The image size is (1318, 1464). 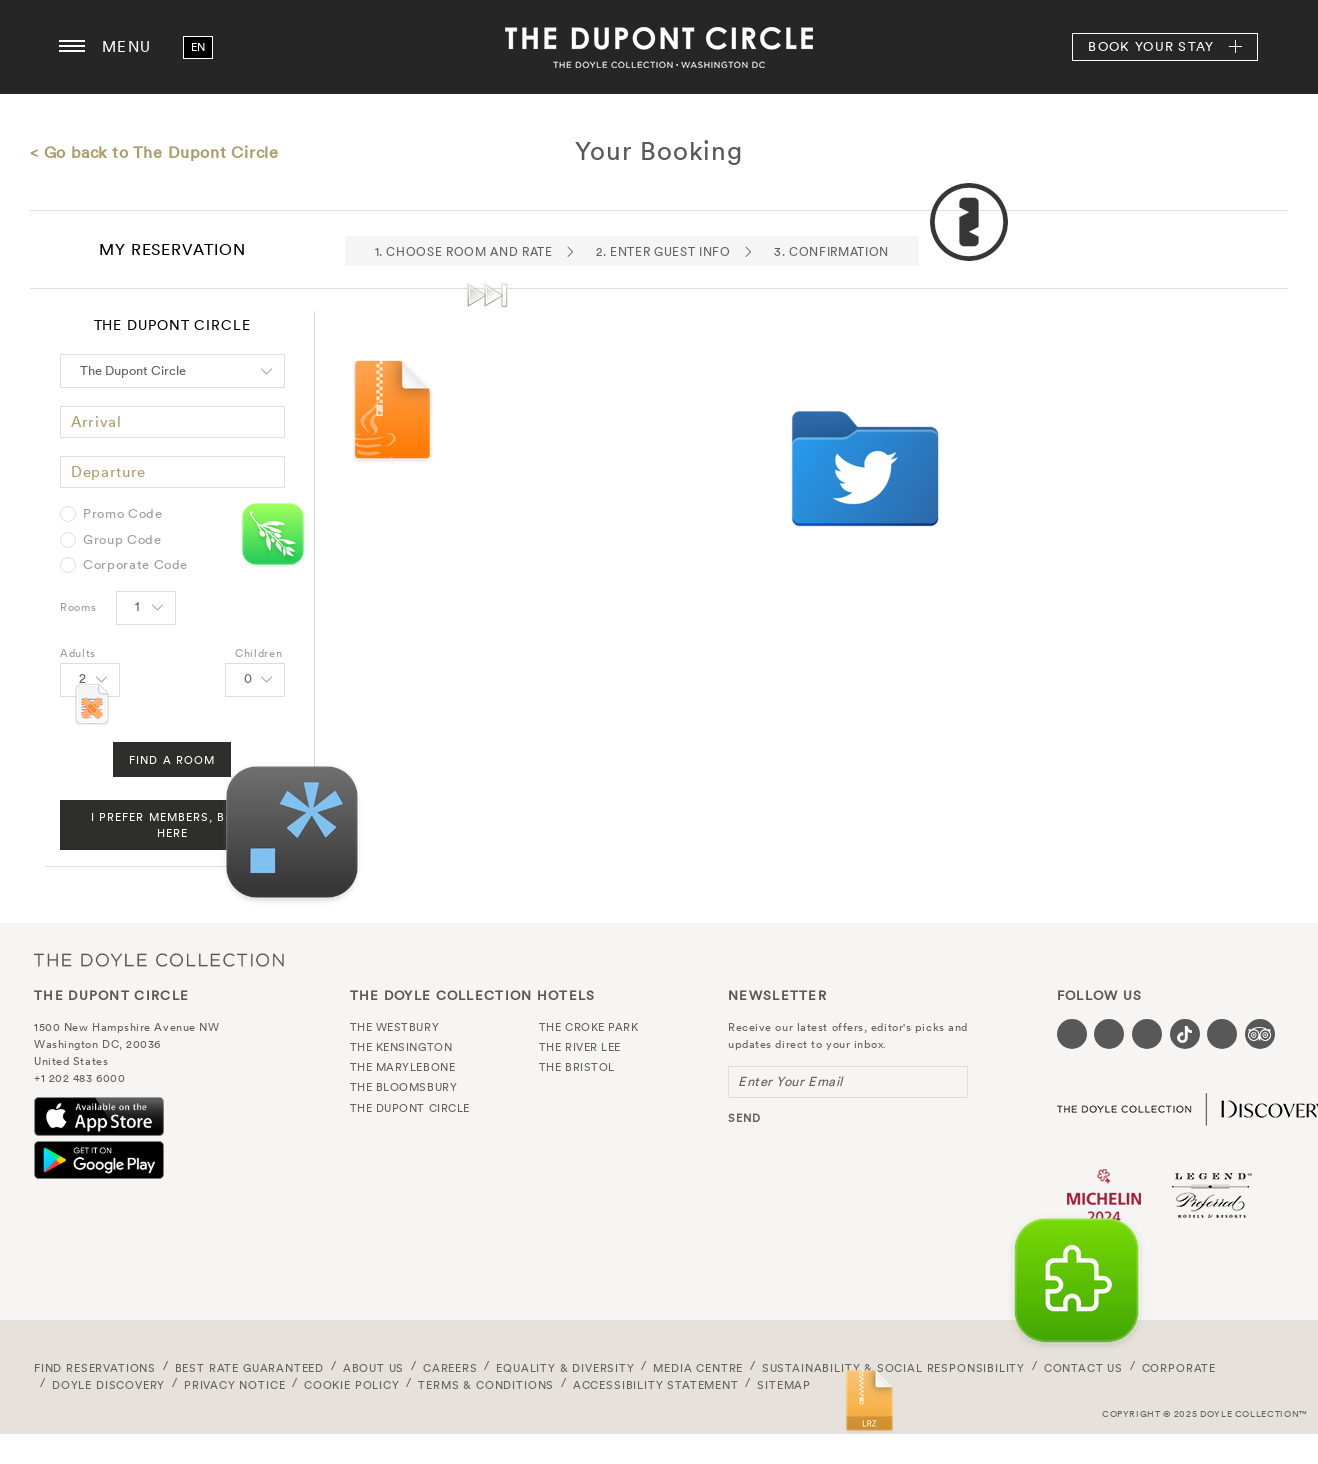 I want to click on open folder containing Twitter-related files, so click(x=864, y=472).